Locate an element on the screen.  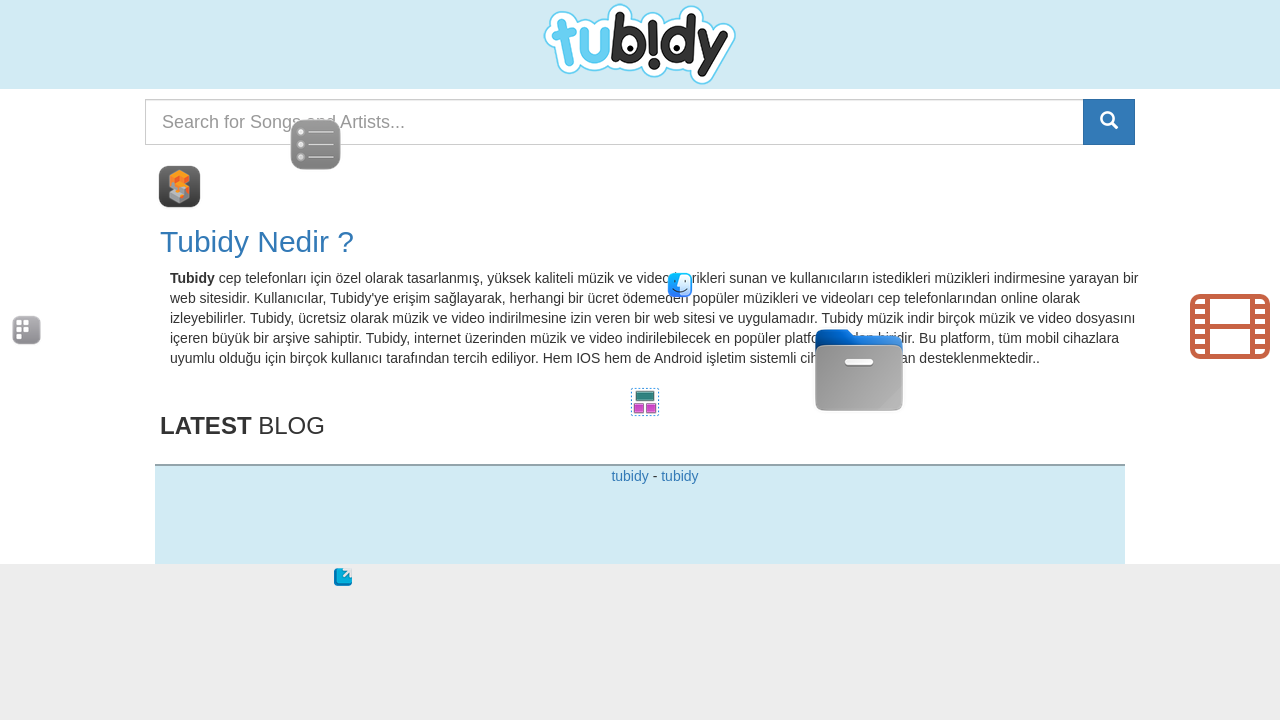
open video player application is located at coordinates (1230, 329).